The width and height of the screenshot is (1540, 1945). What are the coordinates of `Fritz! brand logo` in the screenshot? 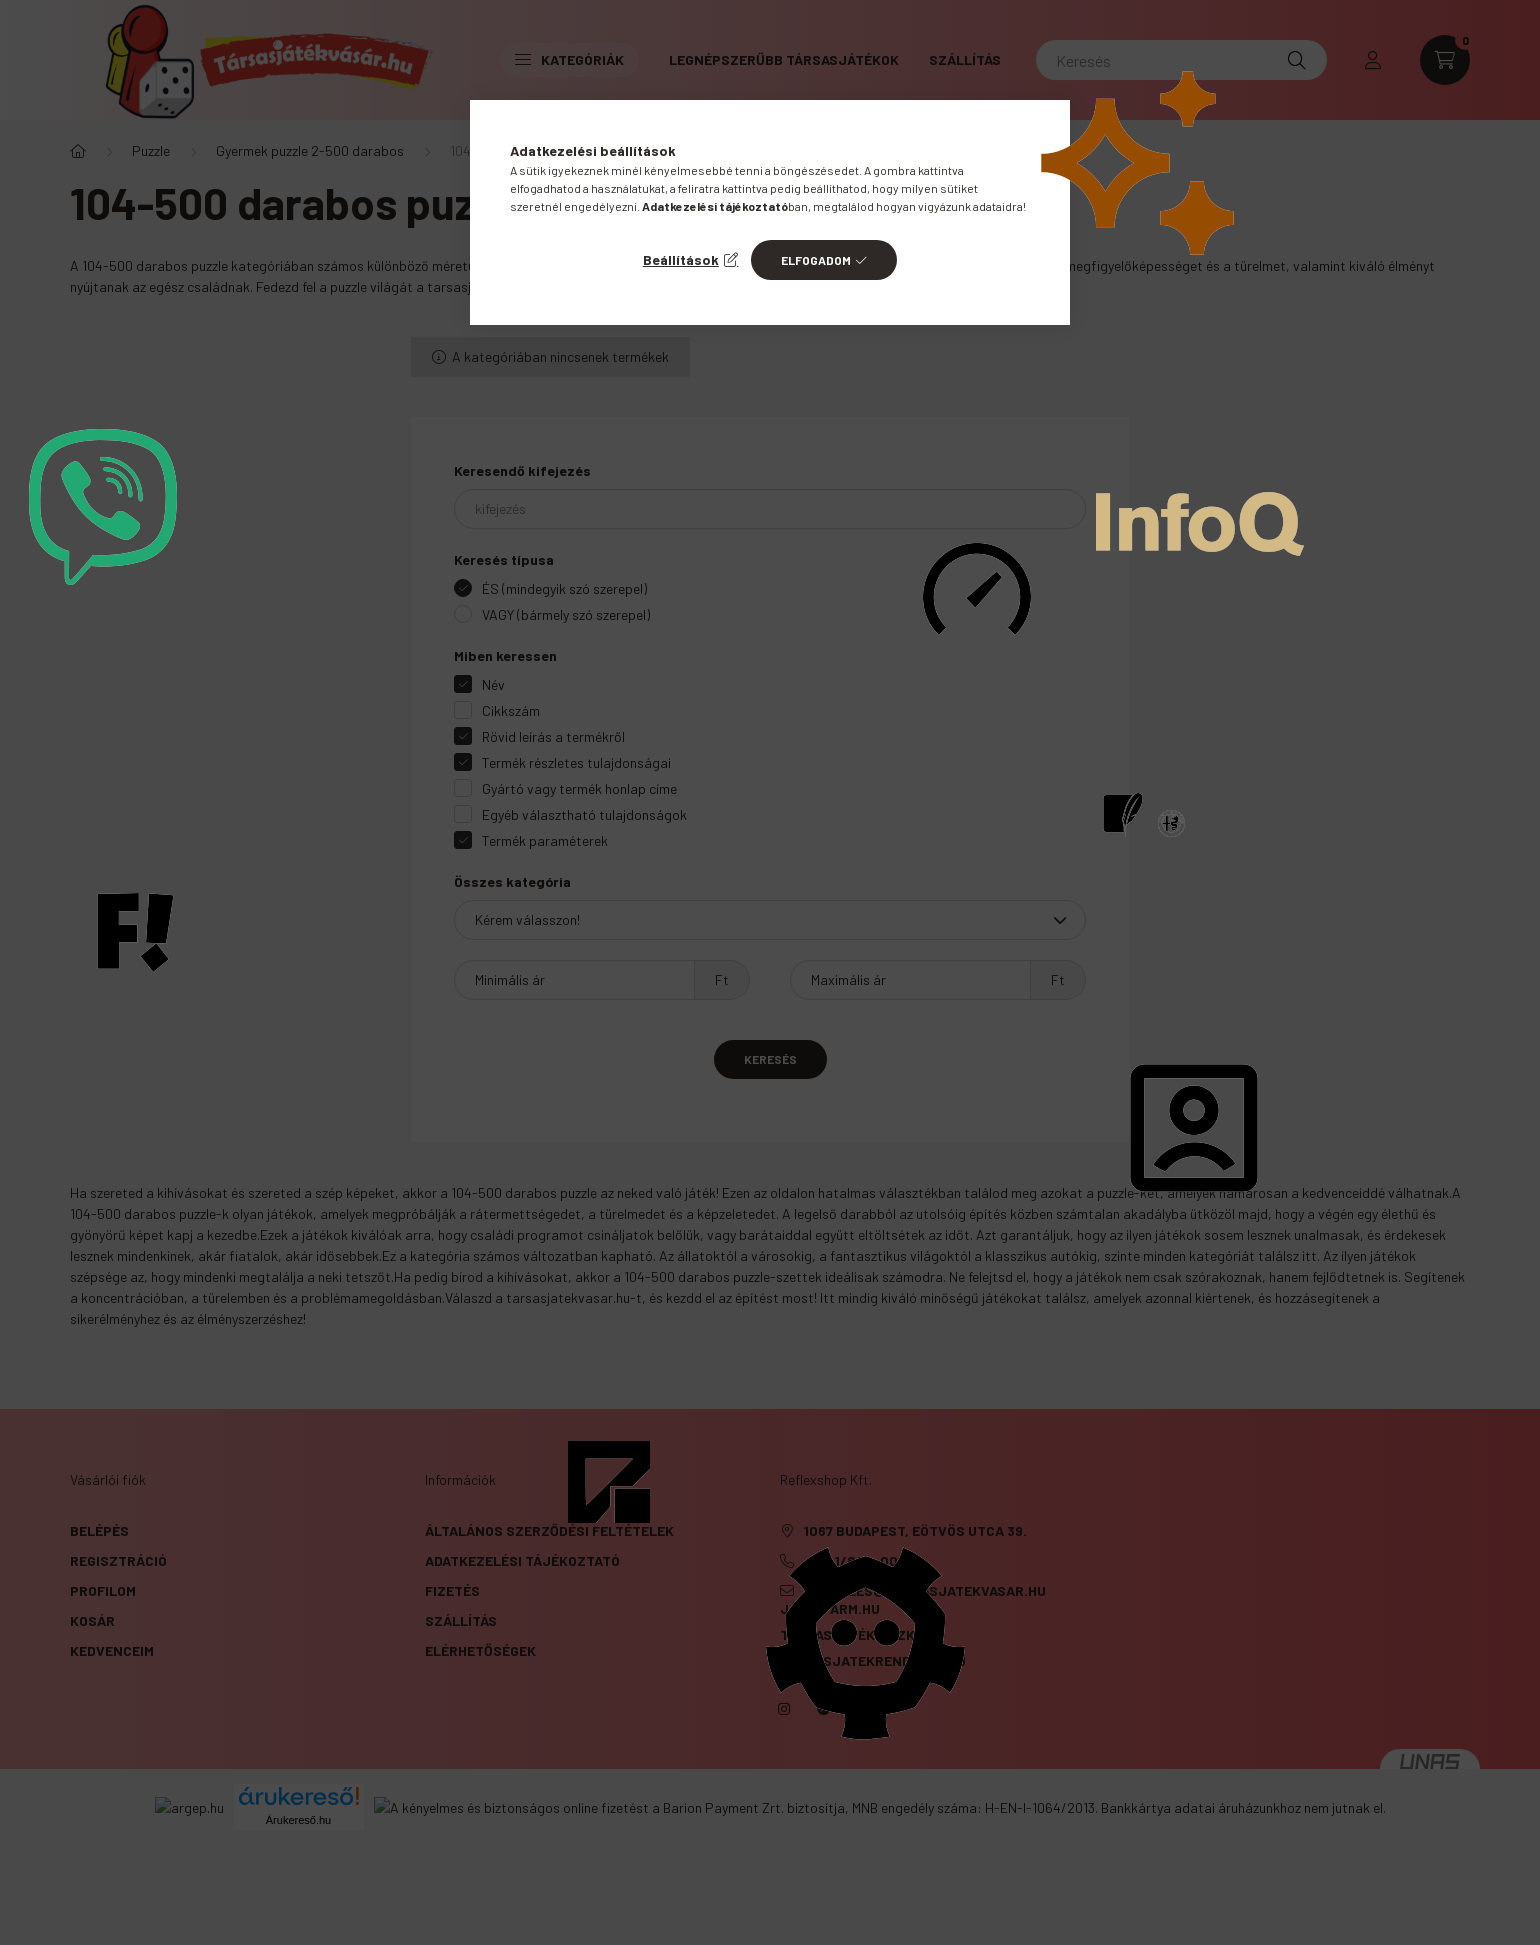 It's located at (135, 932).